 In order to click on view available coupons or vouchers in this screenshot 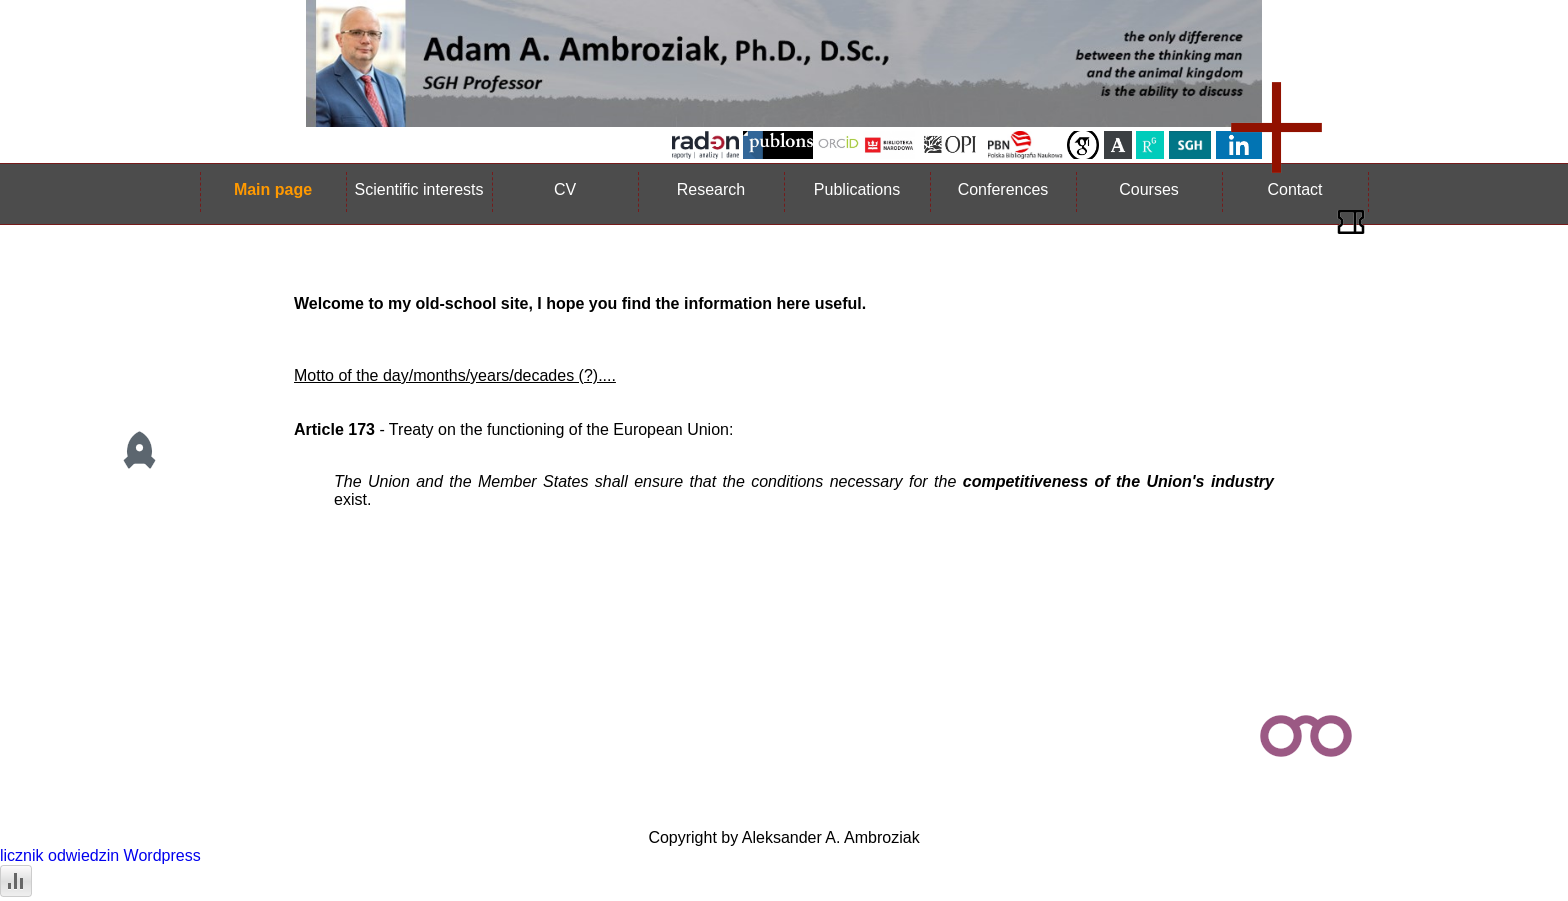, I will do `click(1351, 222)`.